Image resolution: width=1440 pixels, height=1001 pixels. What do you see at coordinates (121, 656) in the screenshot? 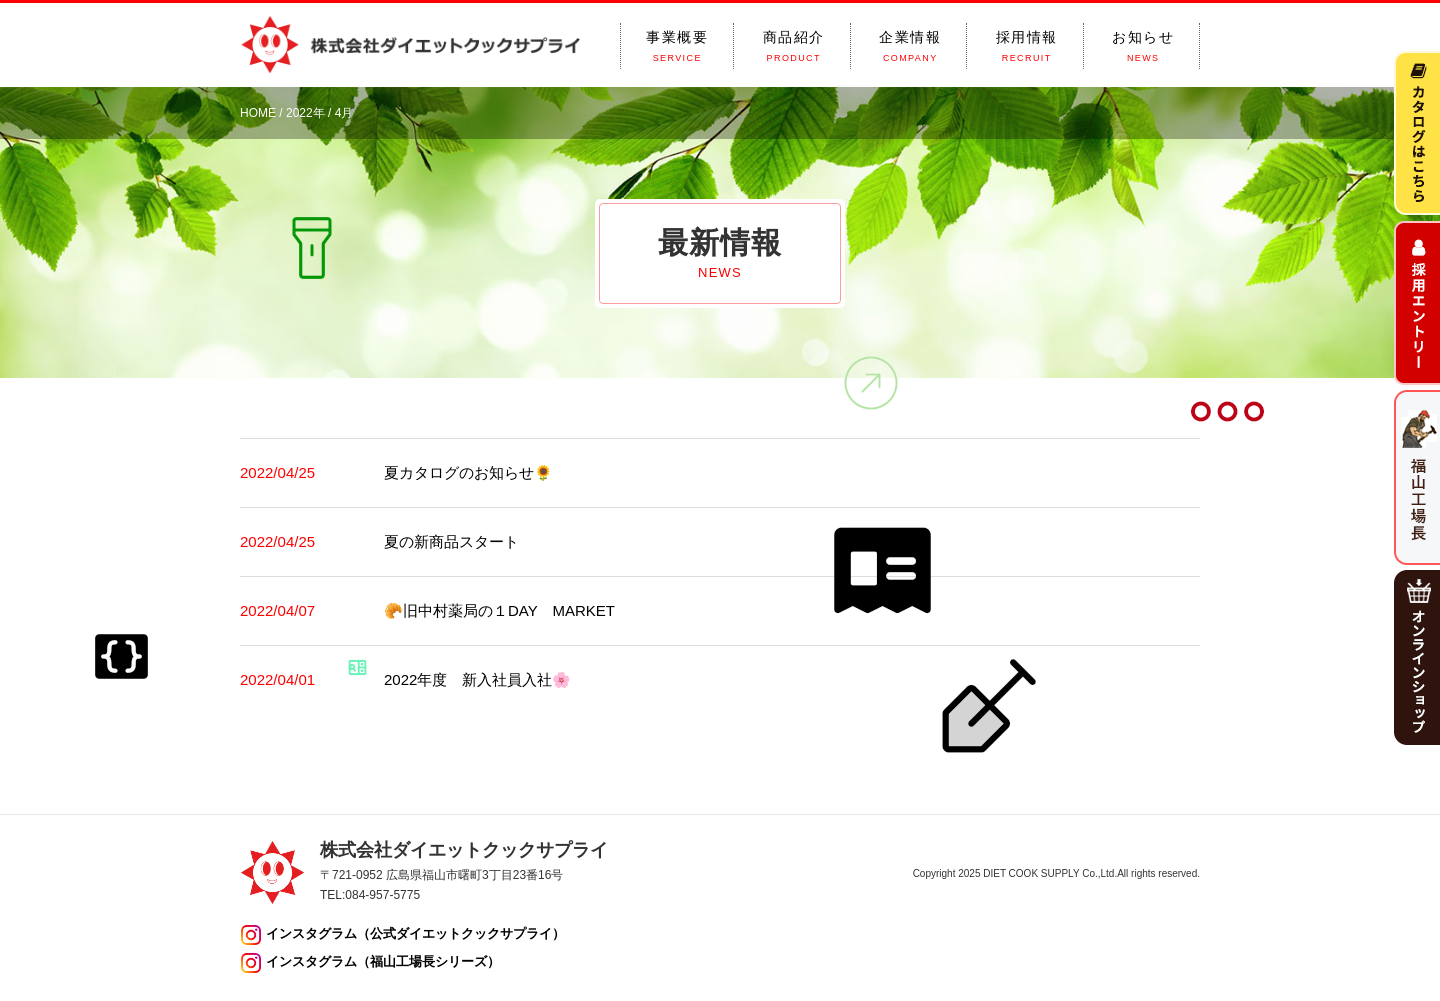
I see `access code editor or developer tools` at bounding box center [121, 656].